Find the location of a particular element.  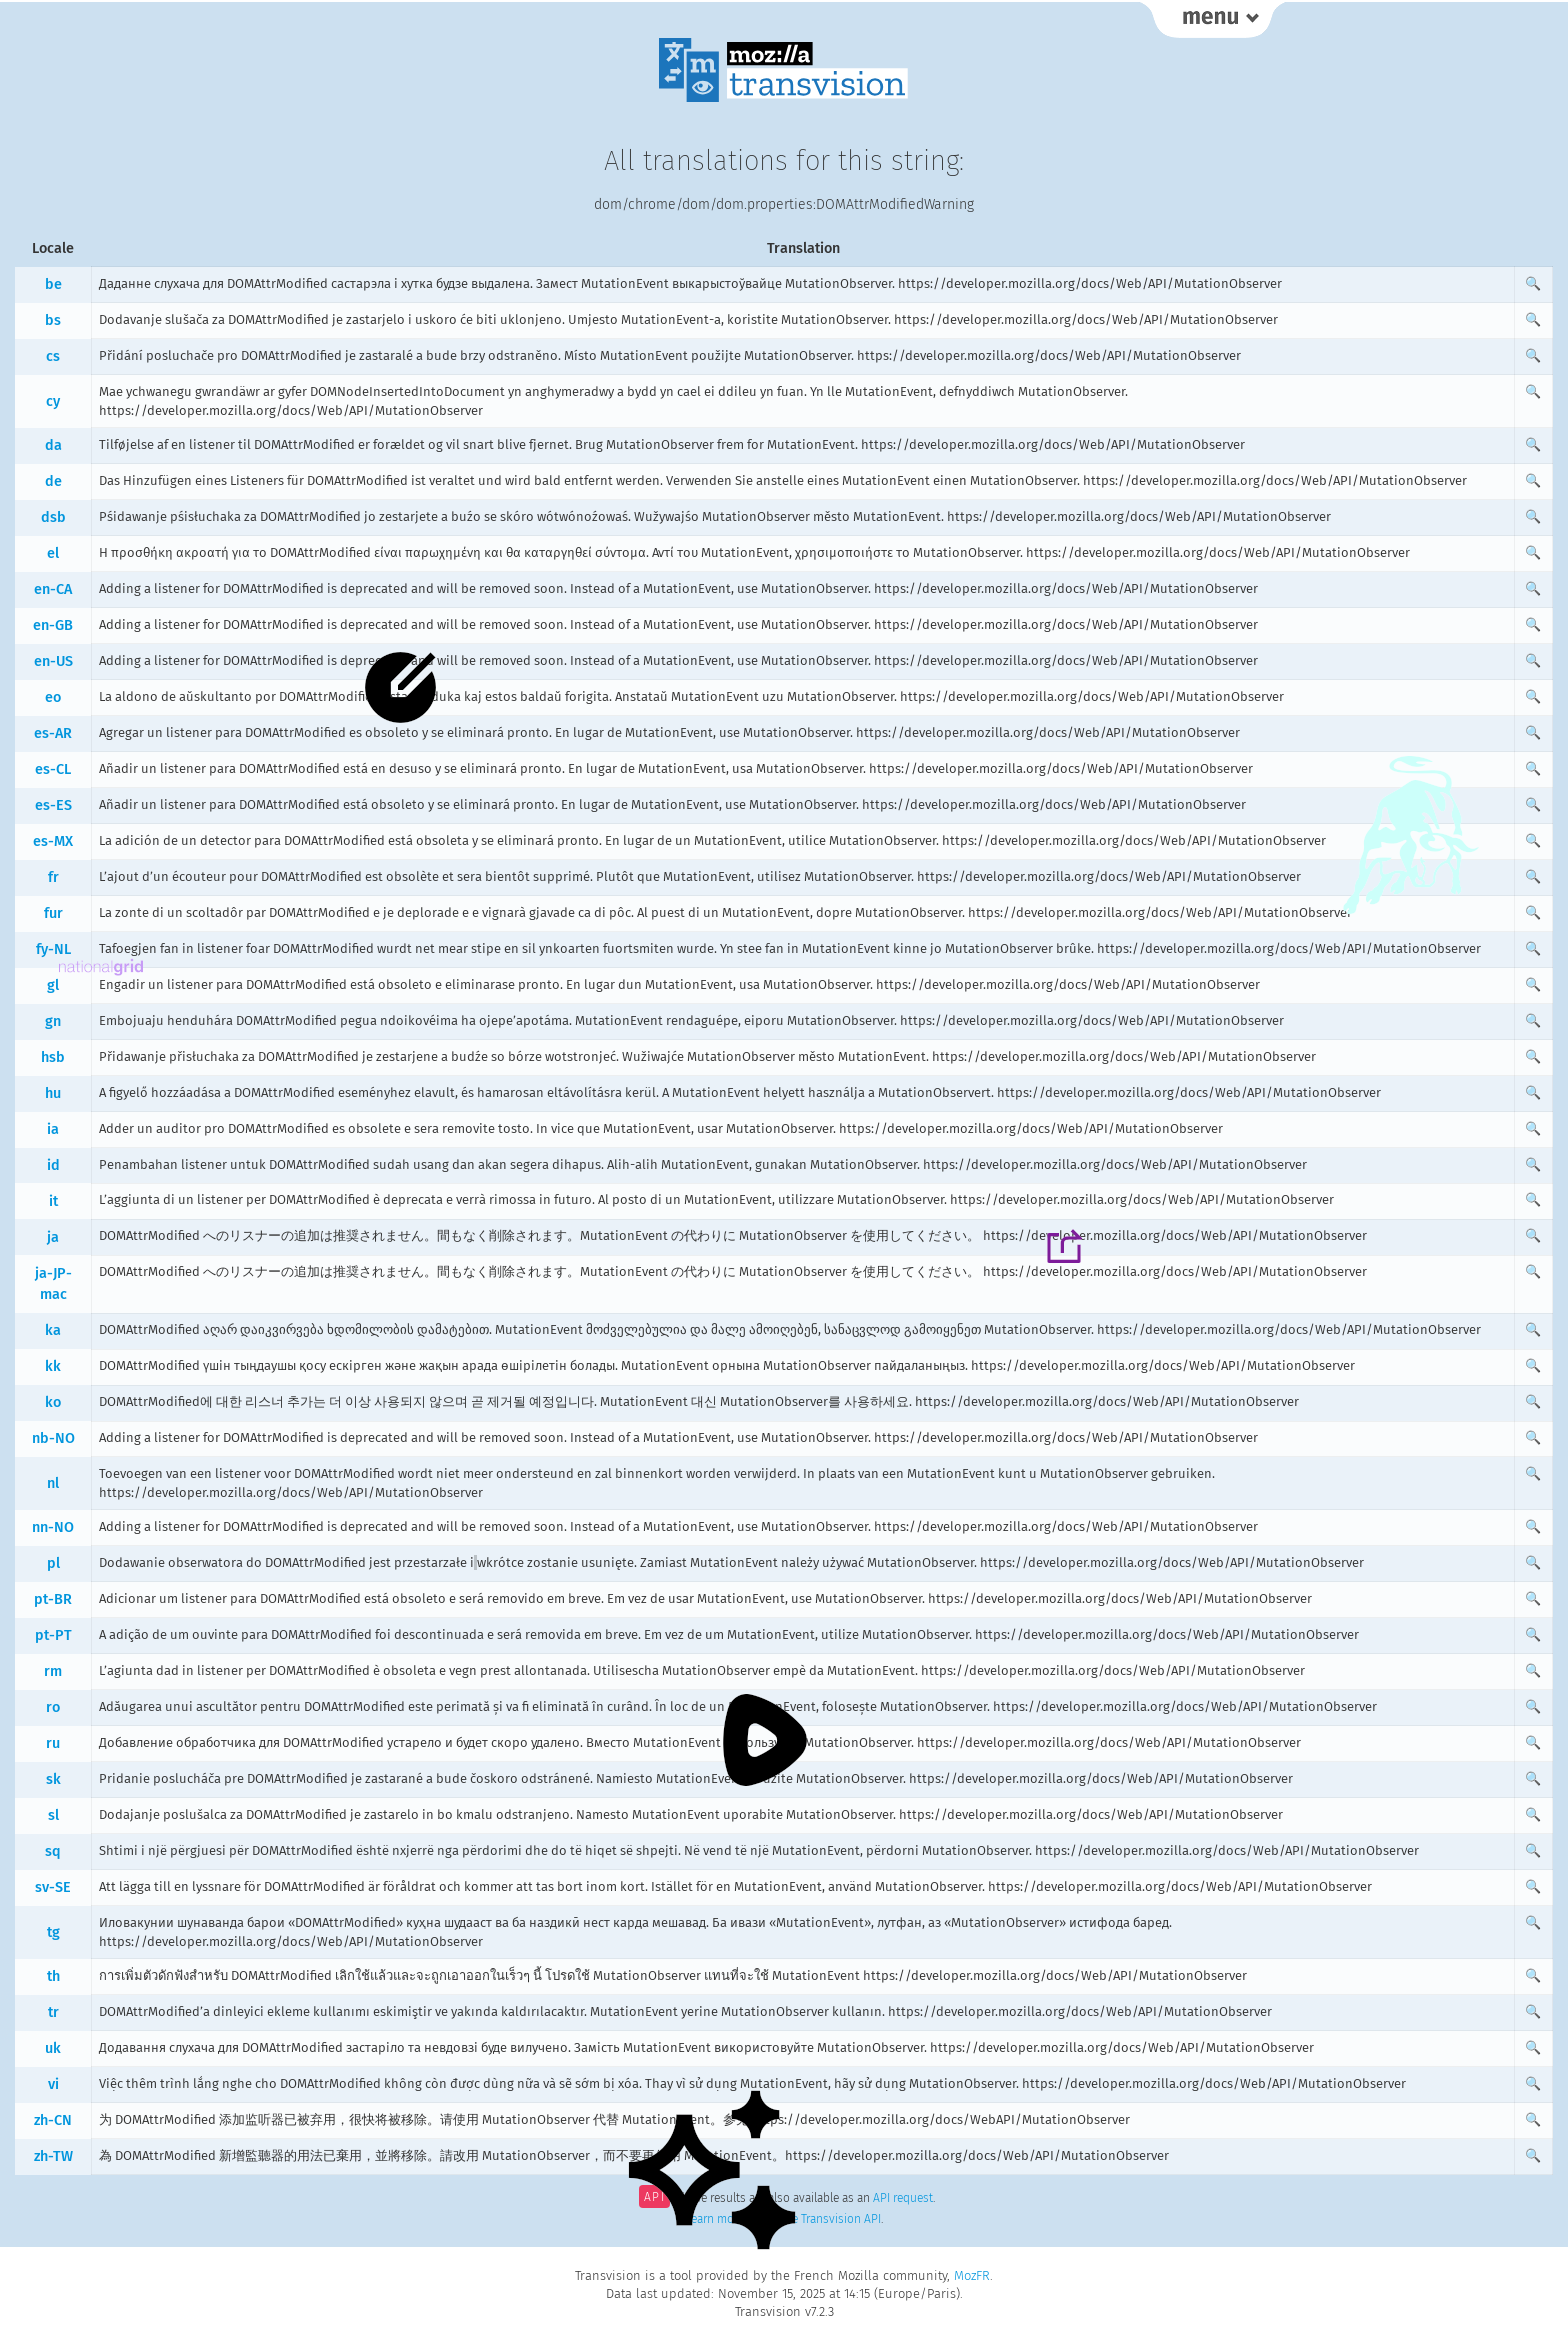

share content to another app or platform is located at coordinates (1064, 1248).